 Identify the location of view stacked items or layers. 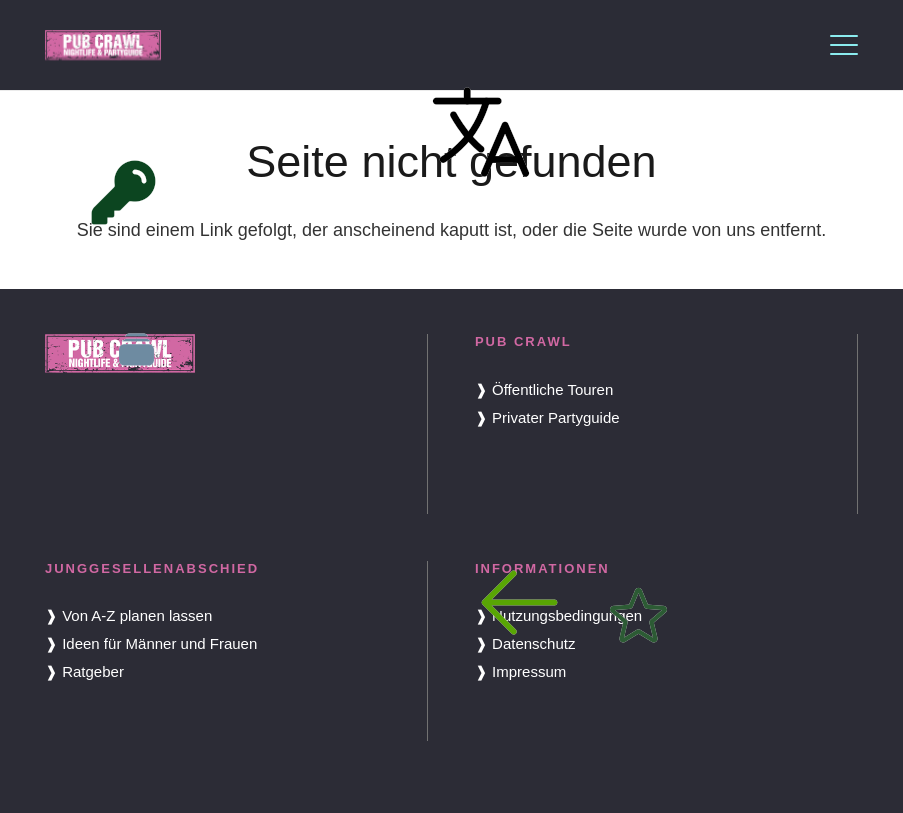
(136, 349).